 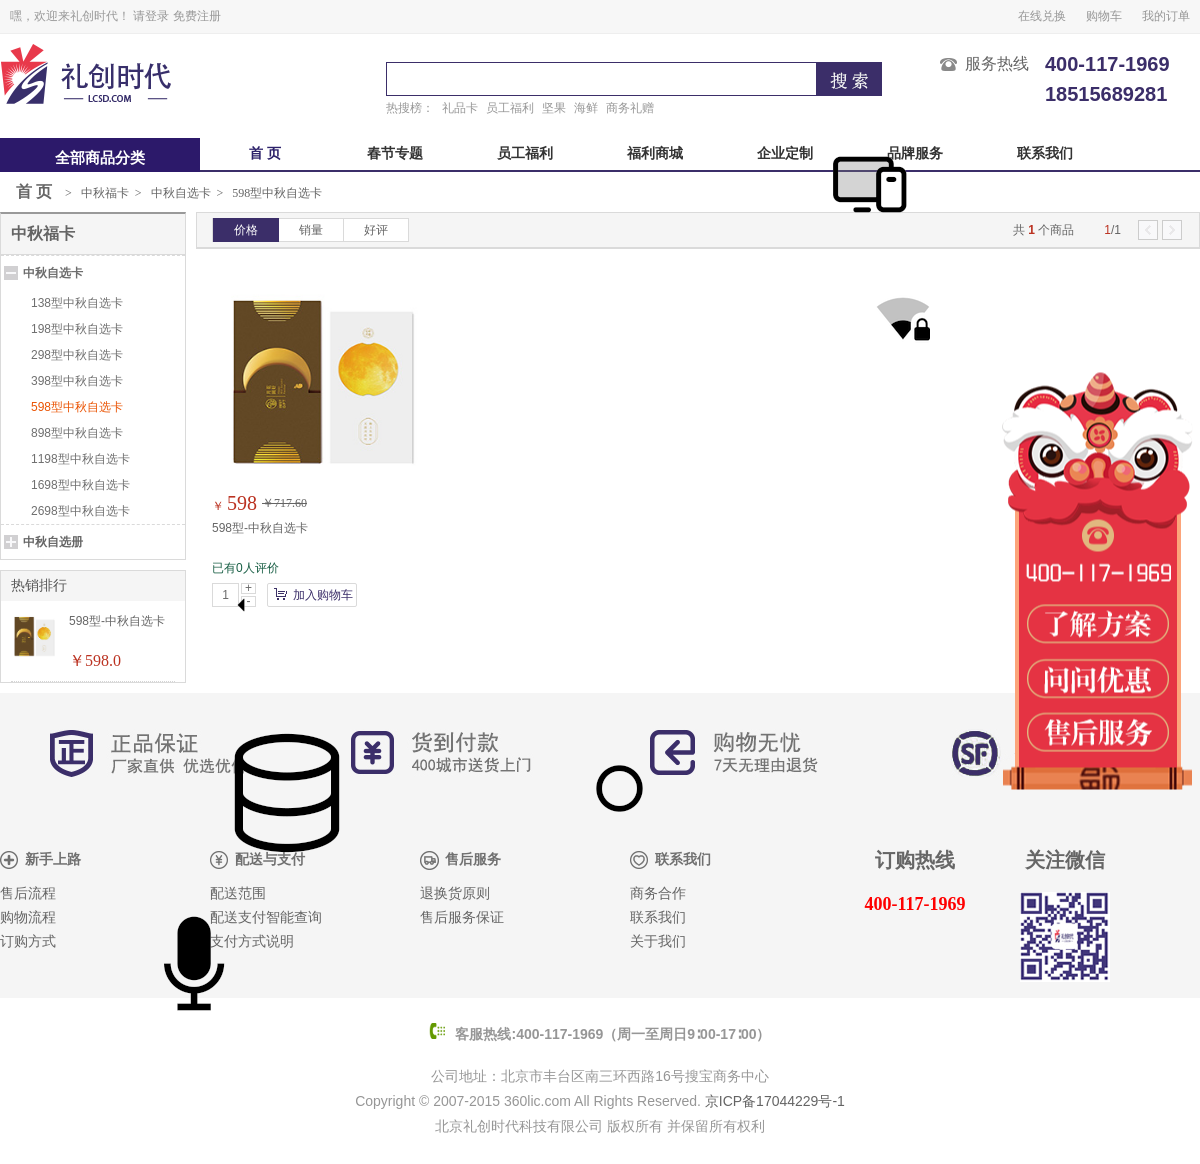 I want to click on manage connected devices, so click(x=868, y=184).